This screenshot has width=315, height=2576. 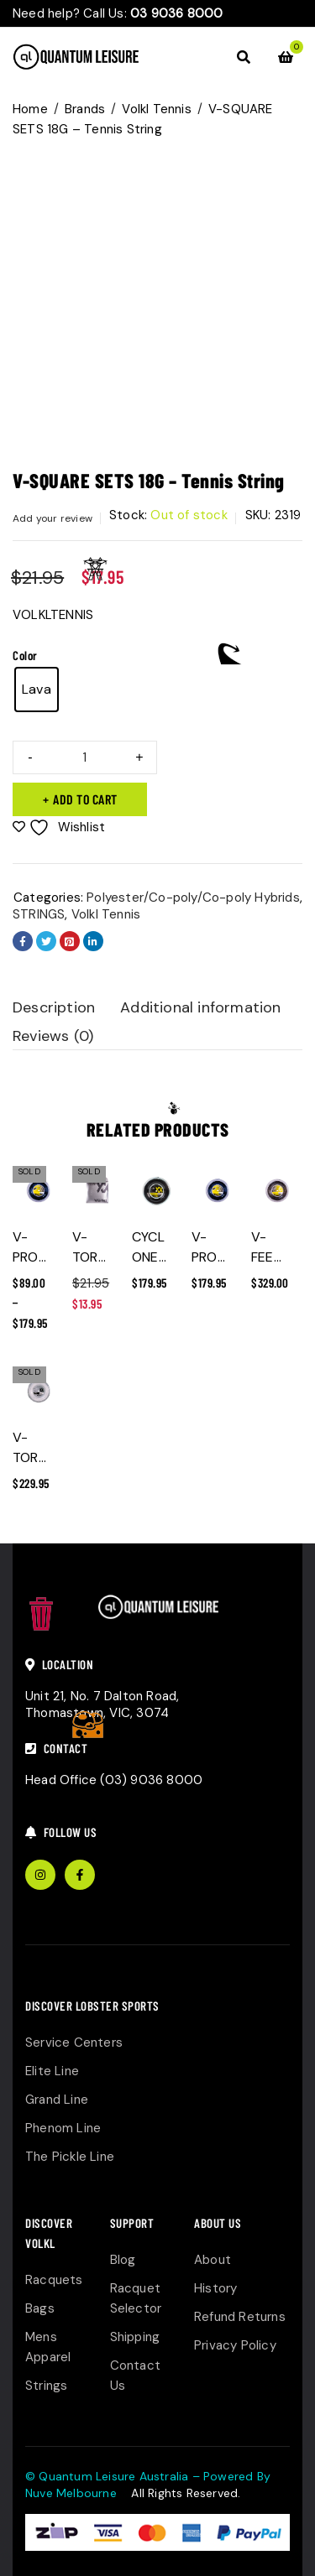 What do you see at coordinates (174, 1108) in the screenshot?
I see `winter or holiday-themed content` at bounding box center [174, 1108].